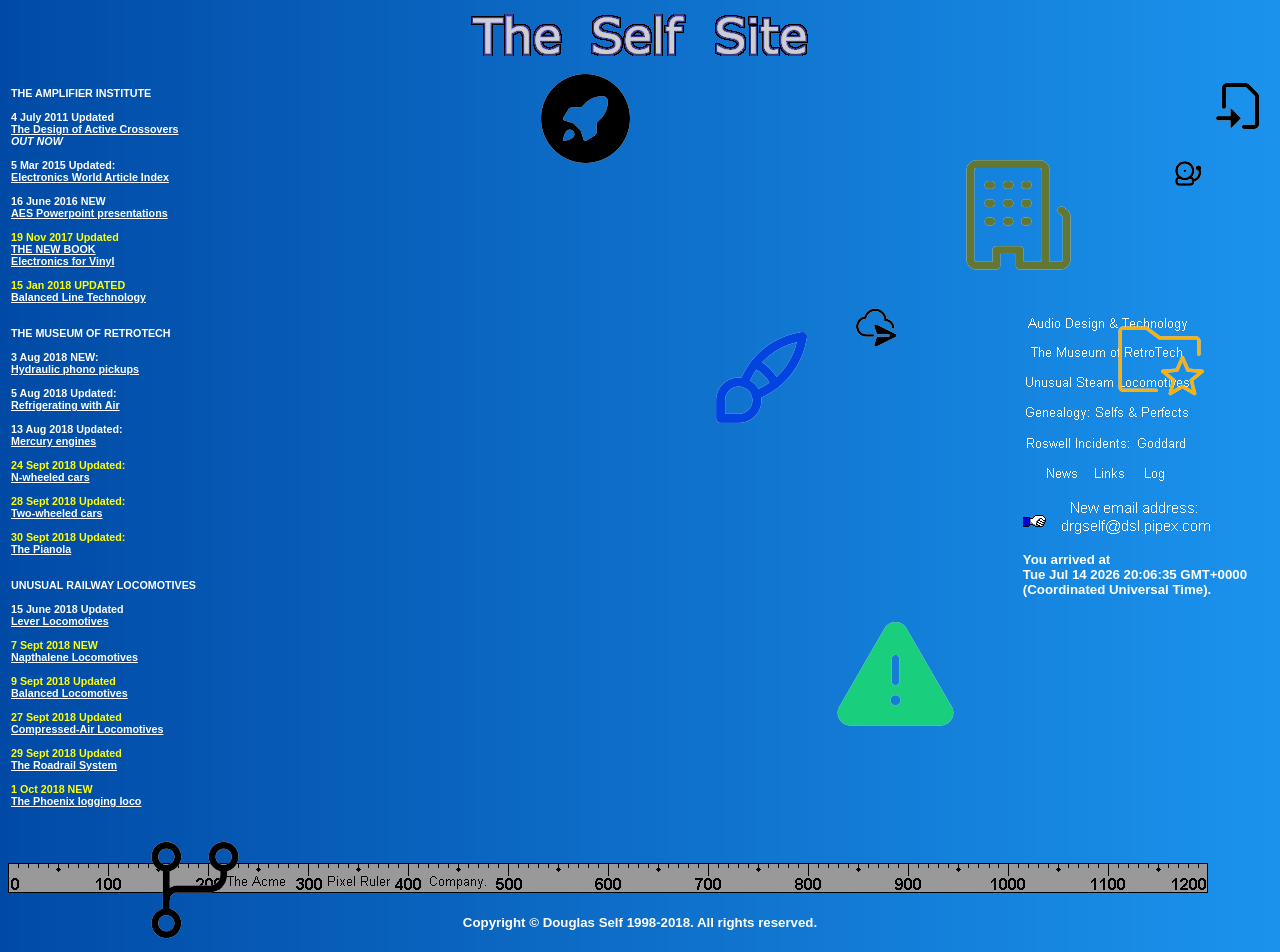 The image size is (1280, 952). Describe the element at coordinates (895, 672) in the screenshot. I see `indicates a warning or alert that requires attention` at that location.